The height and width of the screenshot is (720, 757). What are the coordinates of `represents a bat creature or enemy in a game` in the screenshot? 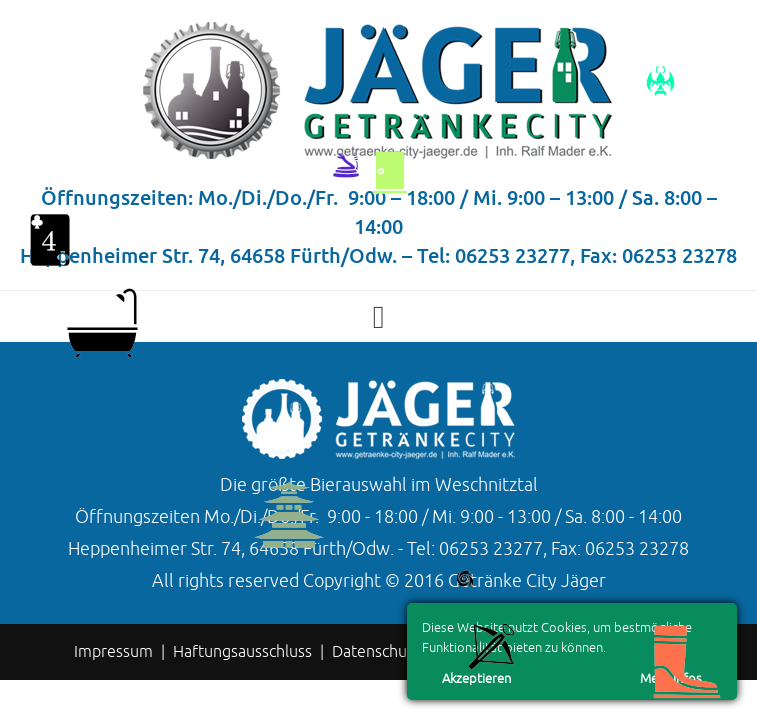 It's located at (660, 81).